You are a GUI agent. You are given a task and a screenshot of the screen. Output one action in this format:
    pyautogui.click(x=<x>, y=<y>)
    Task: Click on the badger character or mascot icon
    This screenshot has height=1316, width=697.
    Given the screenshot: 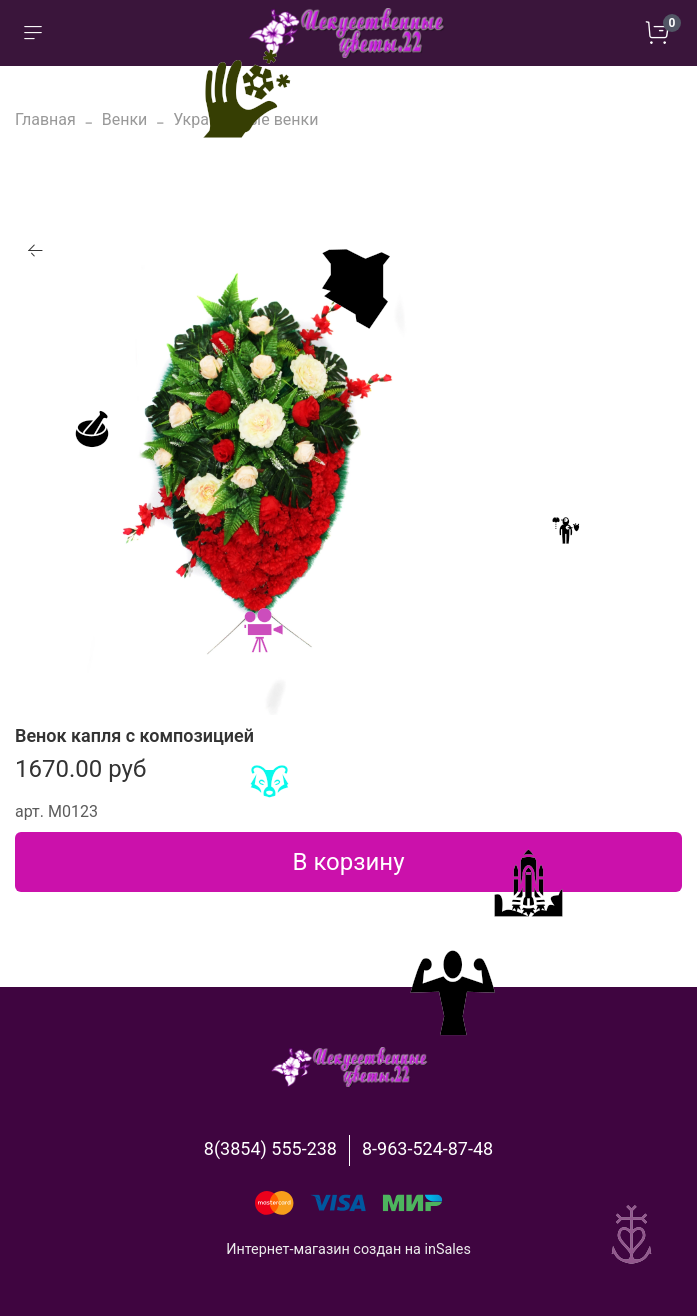 What is the action you would take?
    pyautogui.click(x=269, y=780)
    